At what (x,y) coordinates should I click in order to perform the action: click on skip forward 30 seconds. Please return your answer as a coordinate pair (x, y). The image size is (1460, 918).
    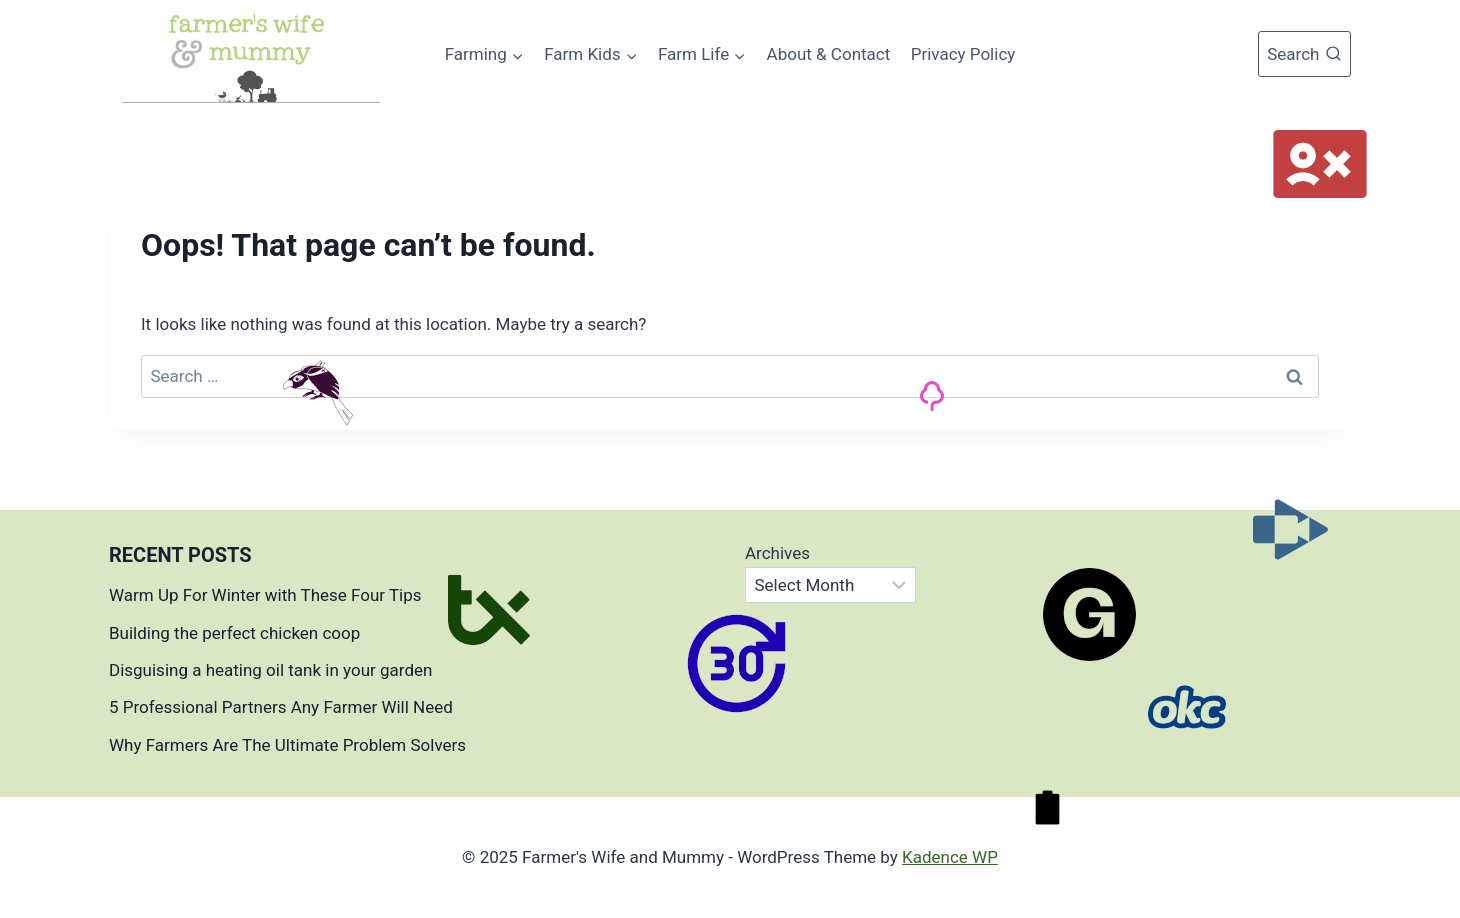
    Looking at the image, I should click on (736, 663).